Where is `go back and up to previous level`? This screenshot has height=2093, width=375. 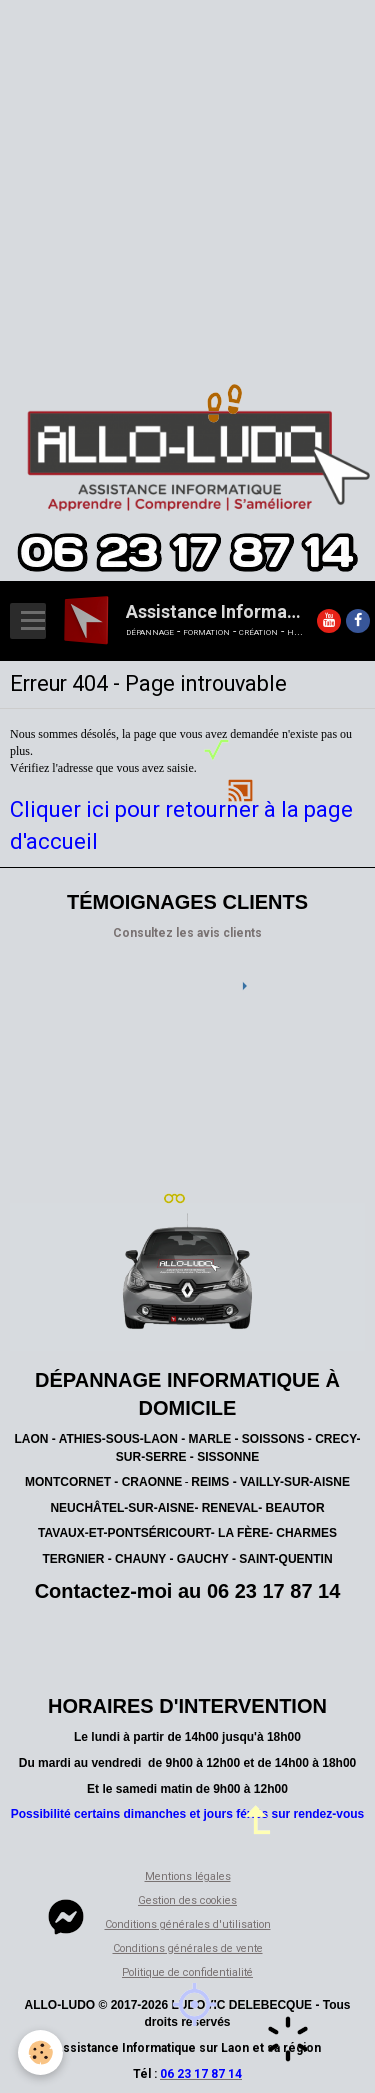
go back and up to previous level is located at coordinates (257, 1821).